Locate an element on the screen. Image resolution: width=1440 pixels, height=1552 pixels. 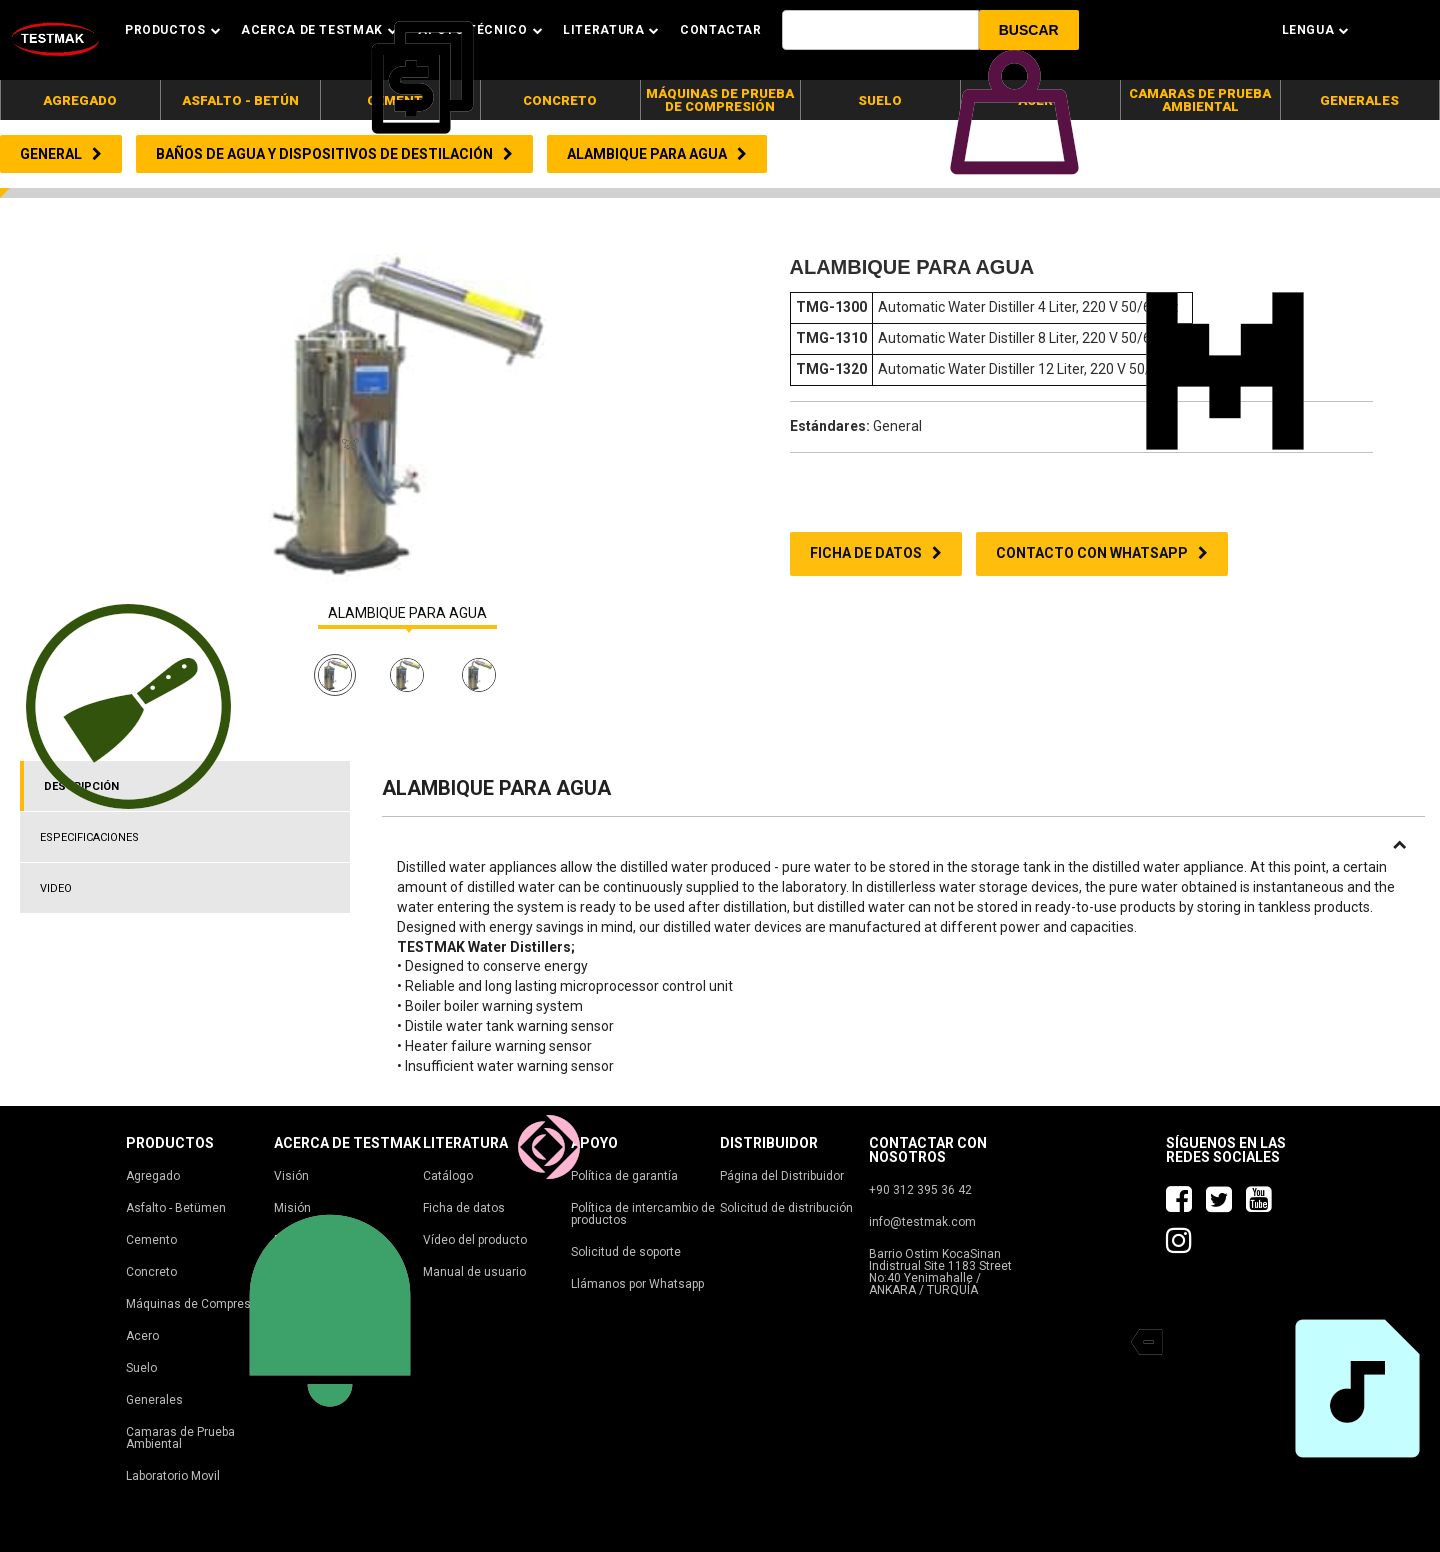
delete the last character entered is located at coordinates (1148, 1342).